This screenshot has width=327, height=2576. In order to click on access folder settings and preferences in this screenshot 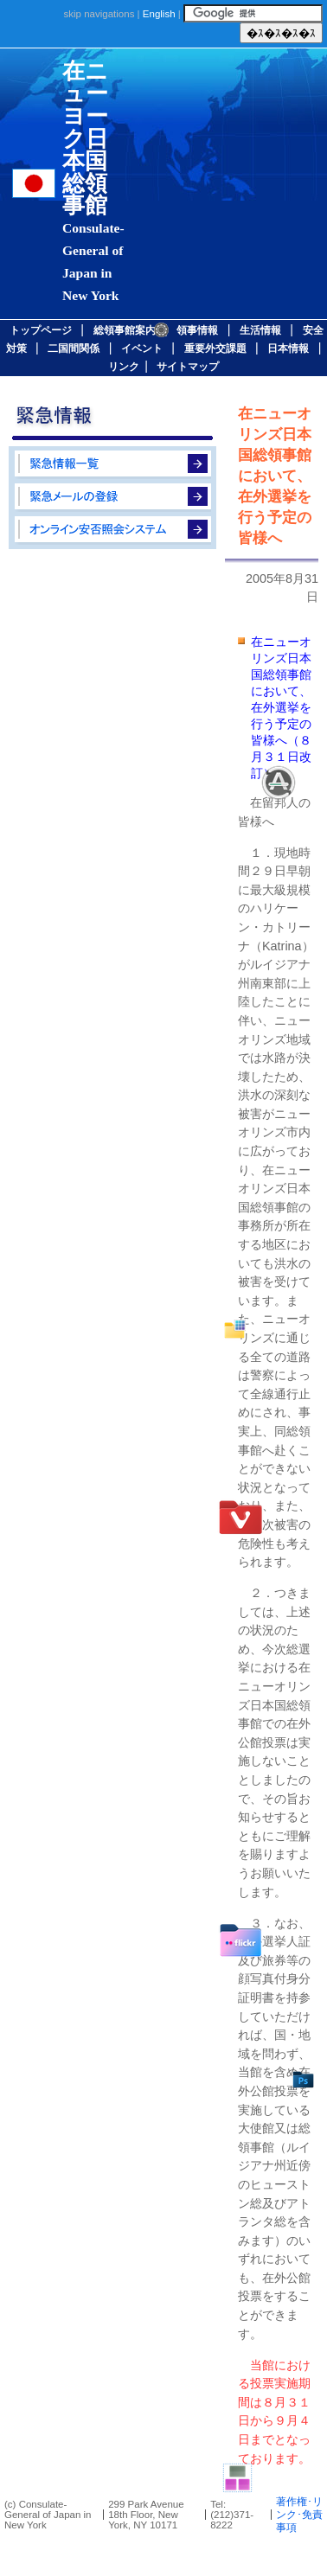, I will do `click(234, 1331)`.